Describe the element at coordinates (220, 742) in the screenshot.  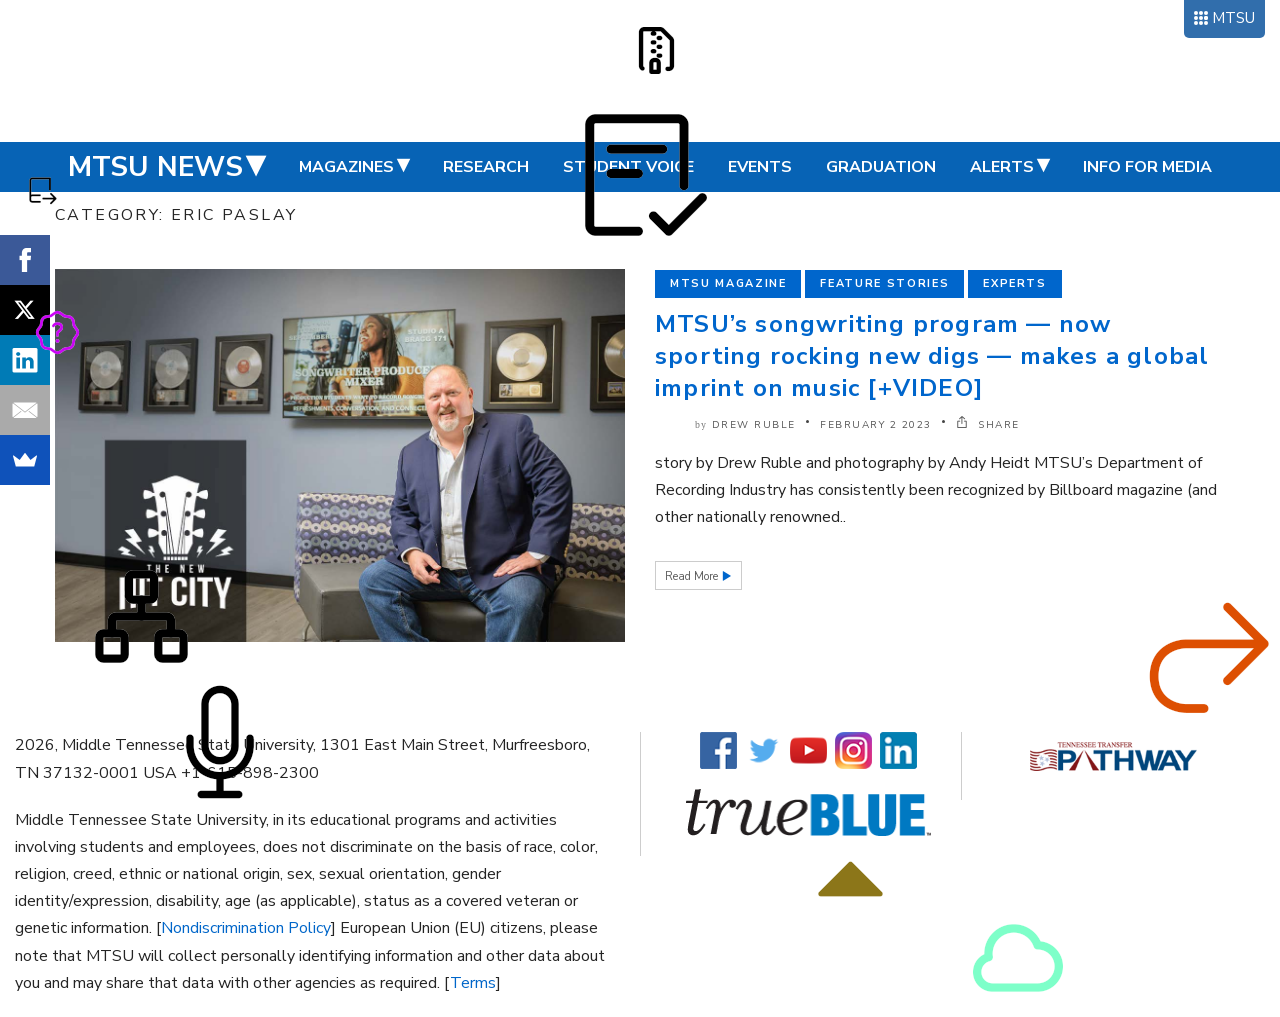
I see `tap to record audio or voice message` at that location.